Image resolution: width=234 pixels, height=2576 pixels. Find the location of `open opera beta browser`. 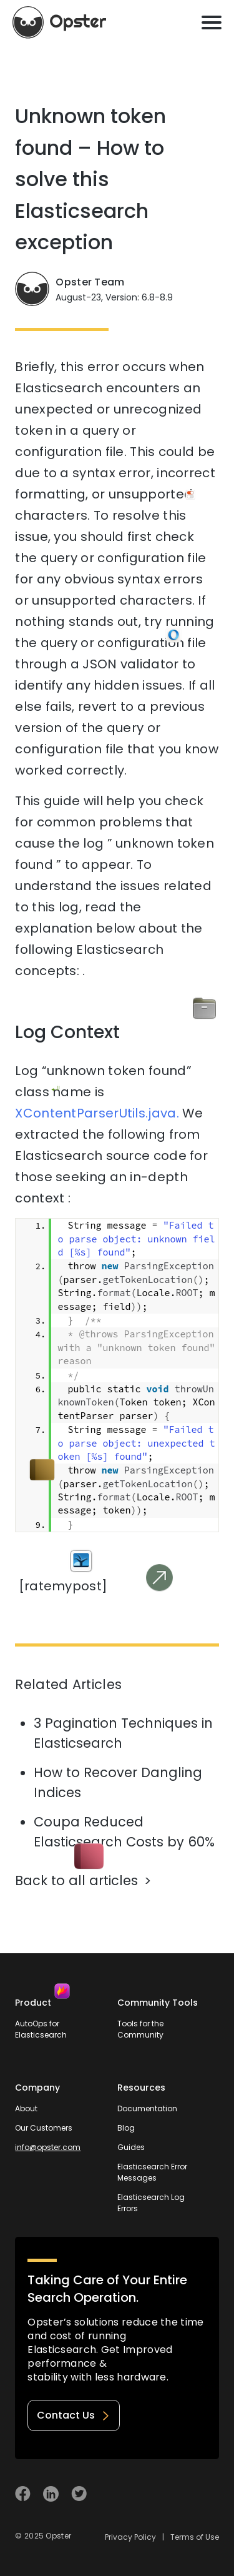

open opera beta browser is located at coordinates (173, 635).